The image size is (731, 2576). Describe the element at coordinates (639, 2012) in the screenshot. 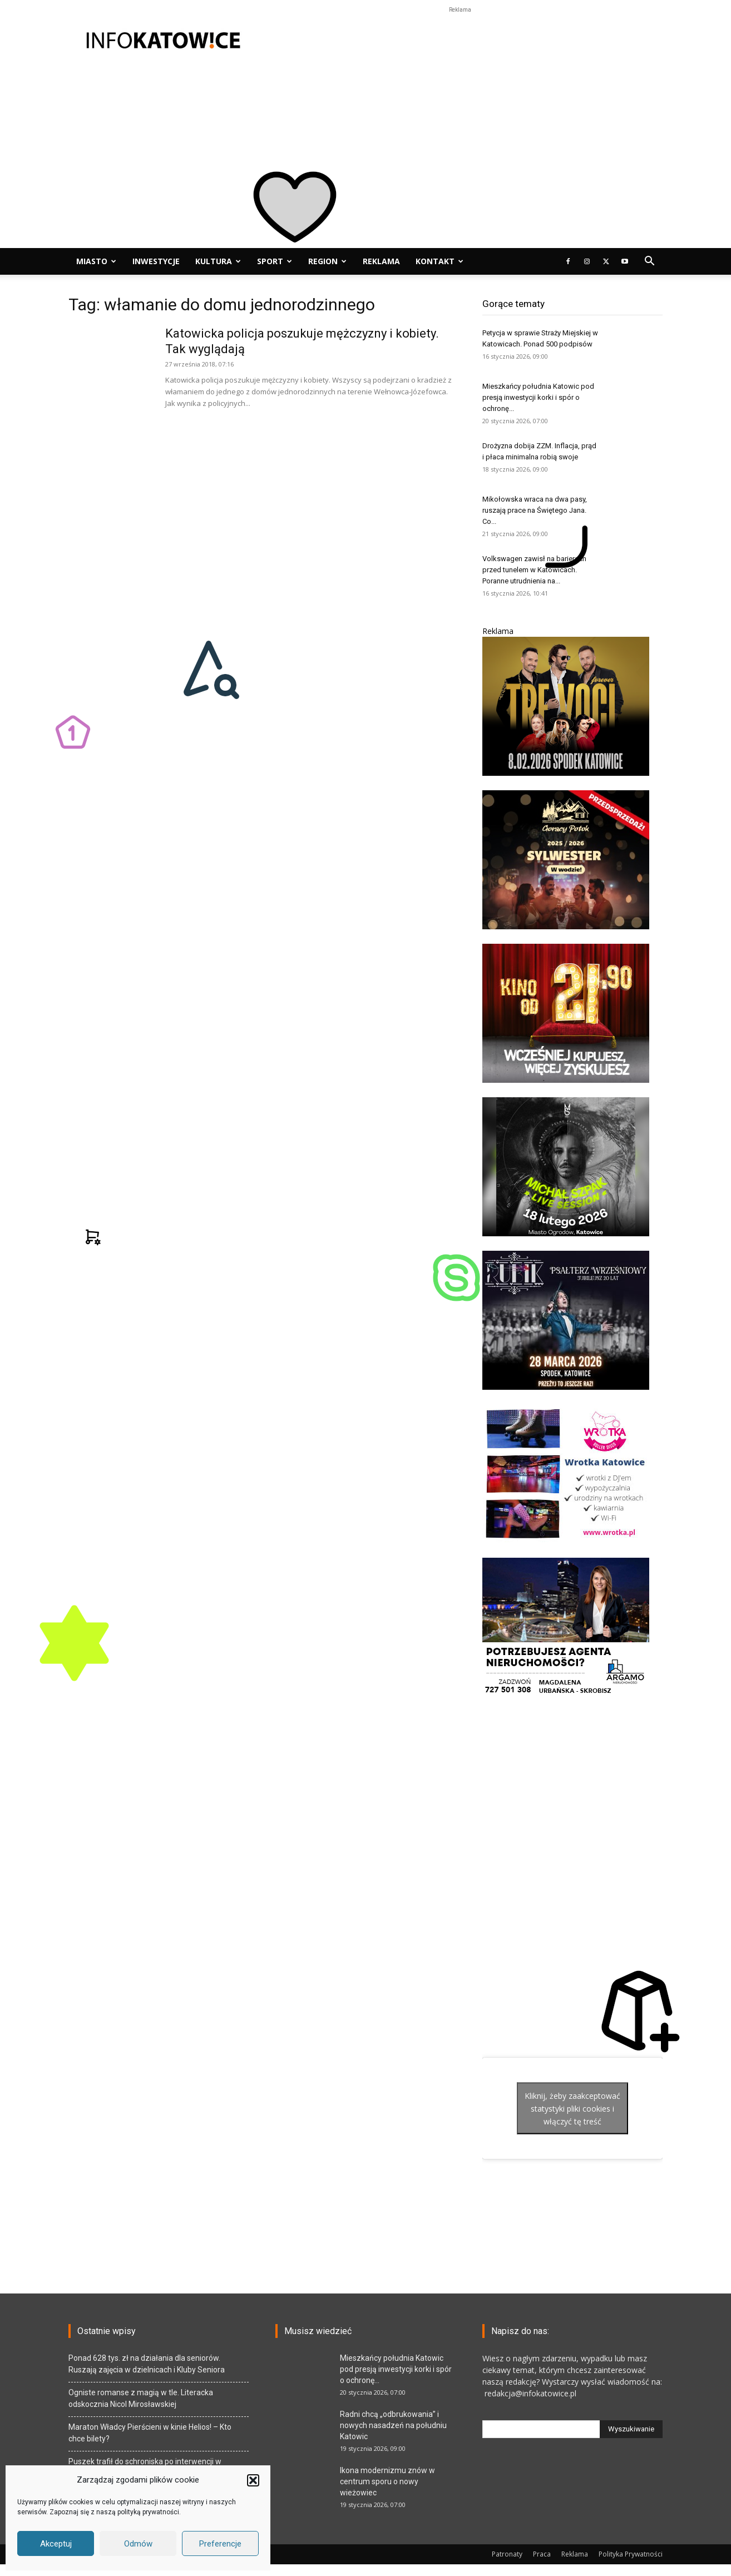

I see `add a new 3D object or model` at that location.